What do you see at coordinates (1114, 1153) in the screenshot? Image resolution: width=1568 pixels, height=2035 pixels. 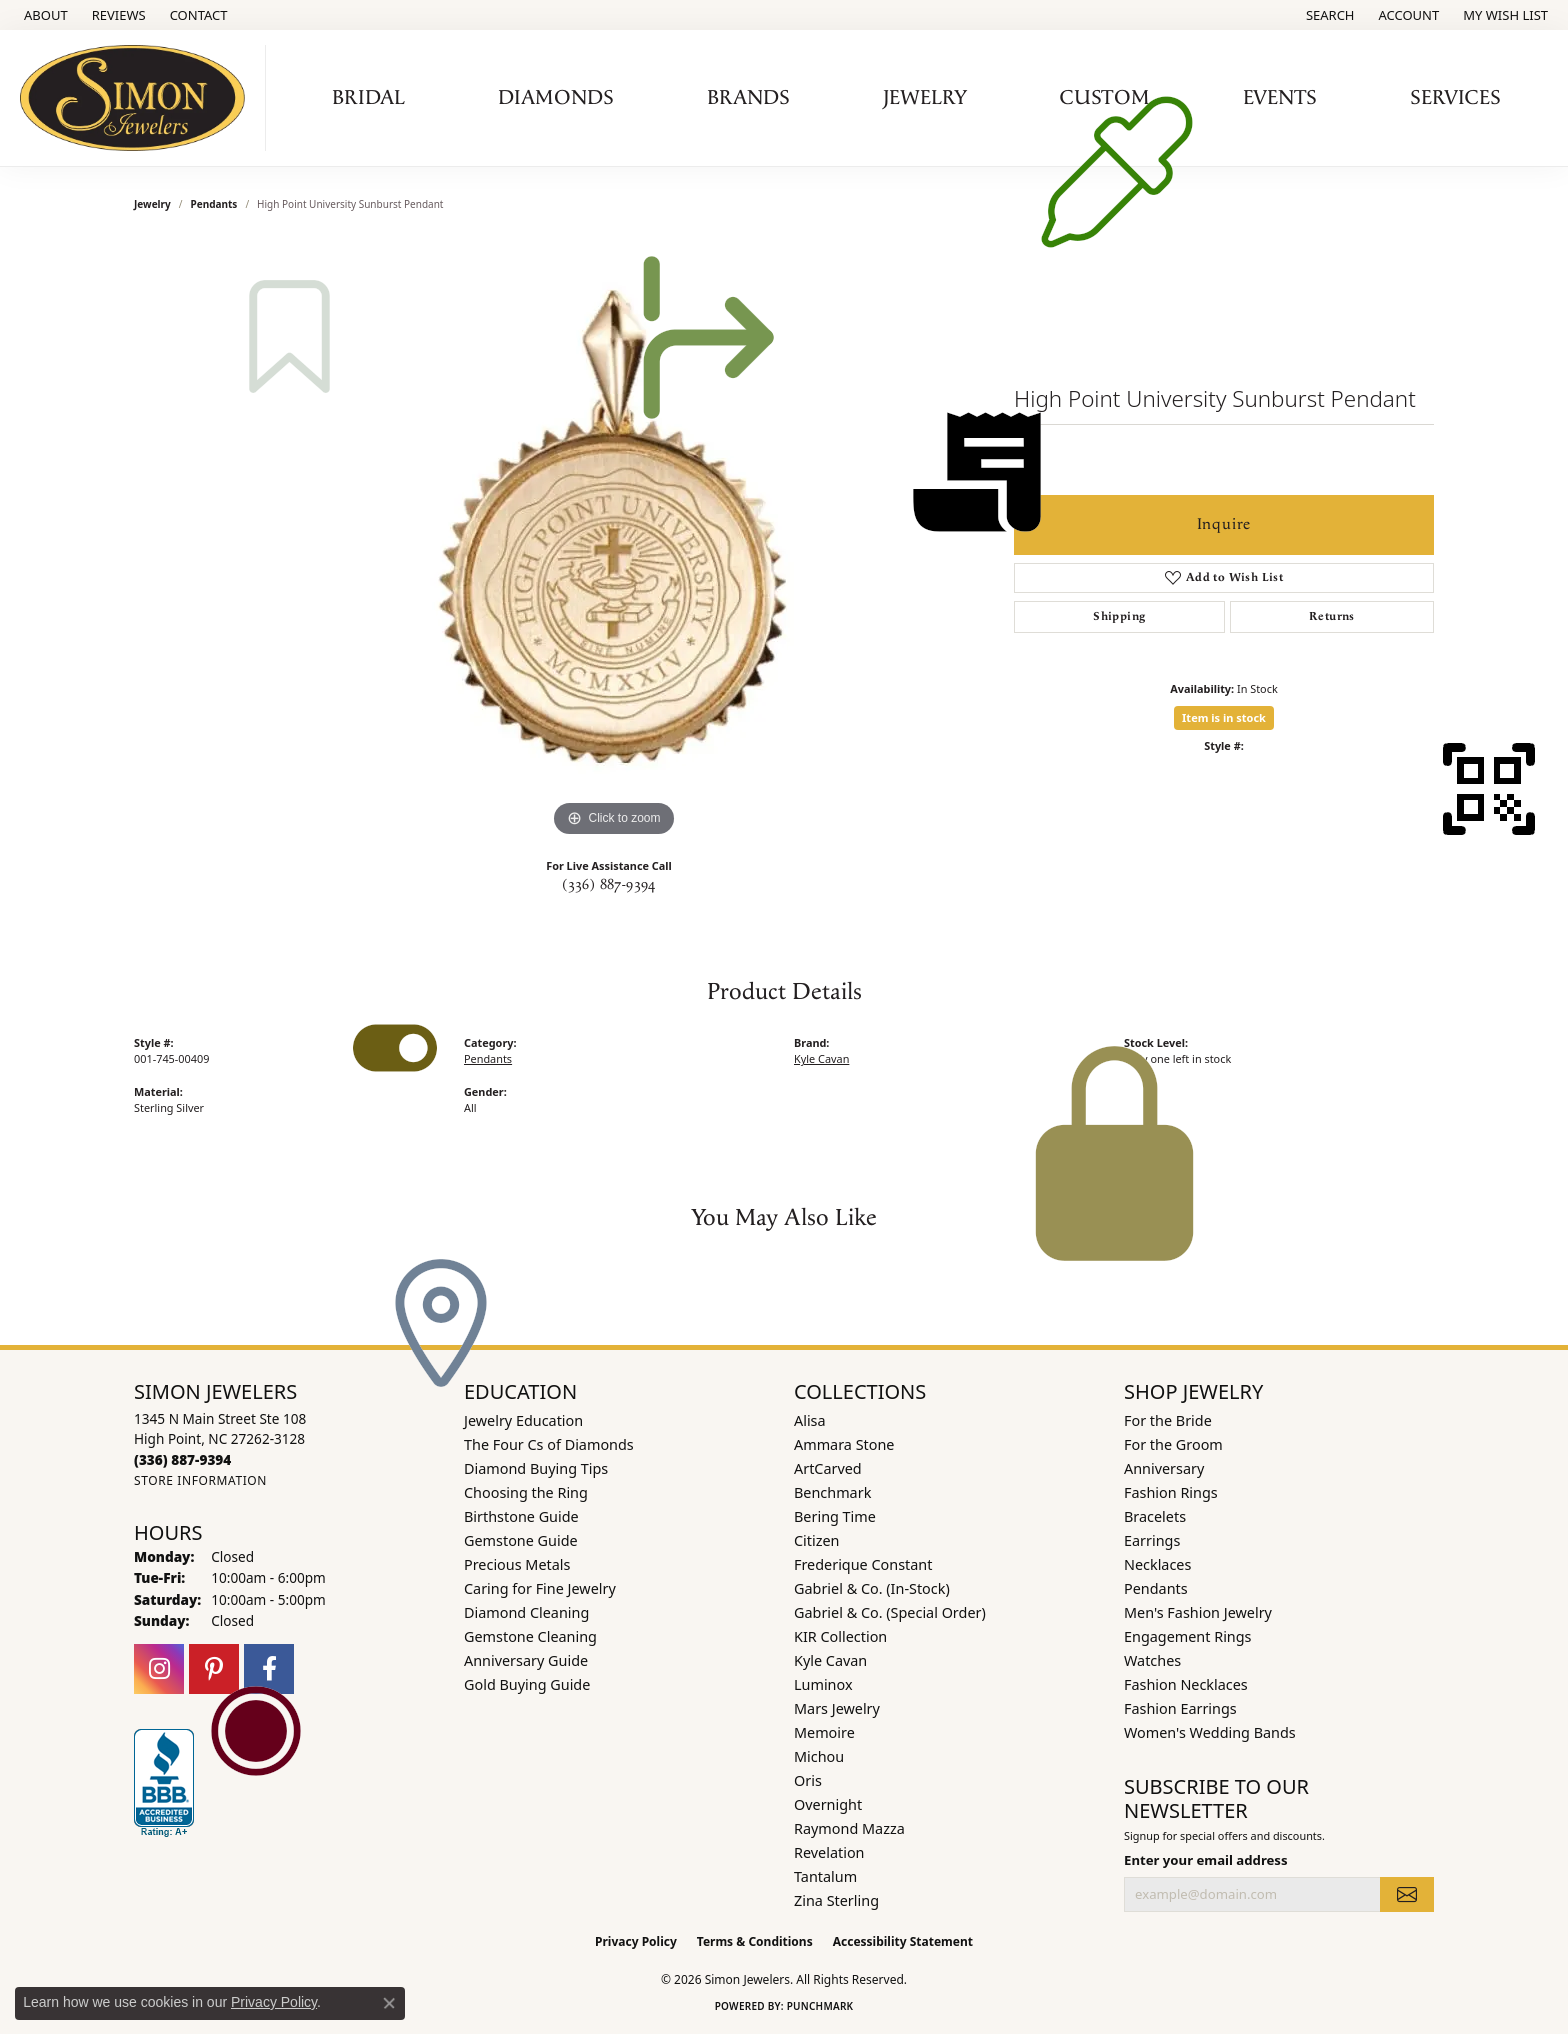 I see `indicates a locked or secured item` at bounding box center [1114, 1153].